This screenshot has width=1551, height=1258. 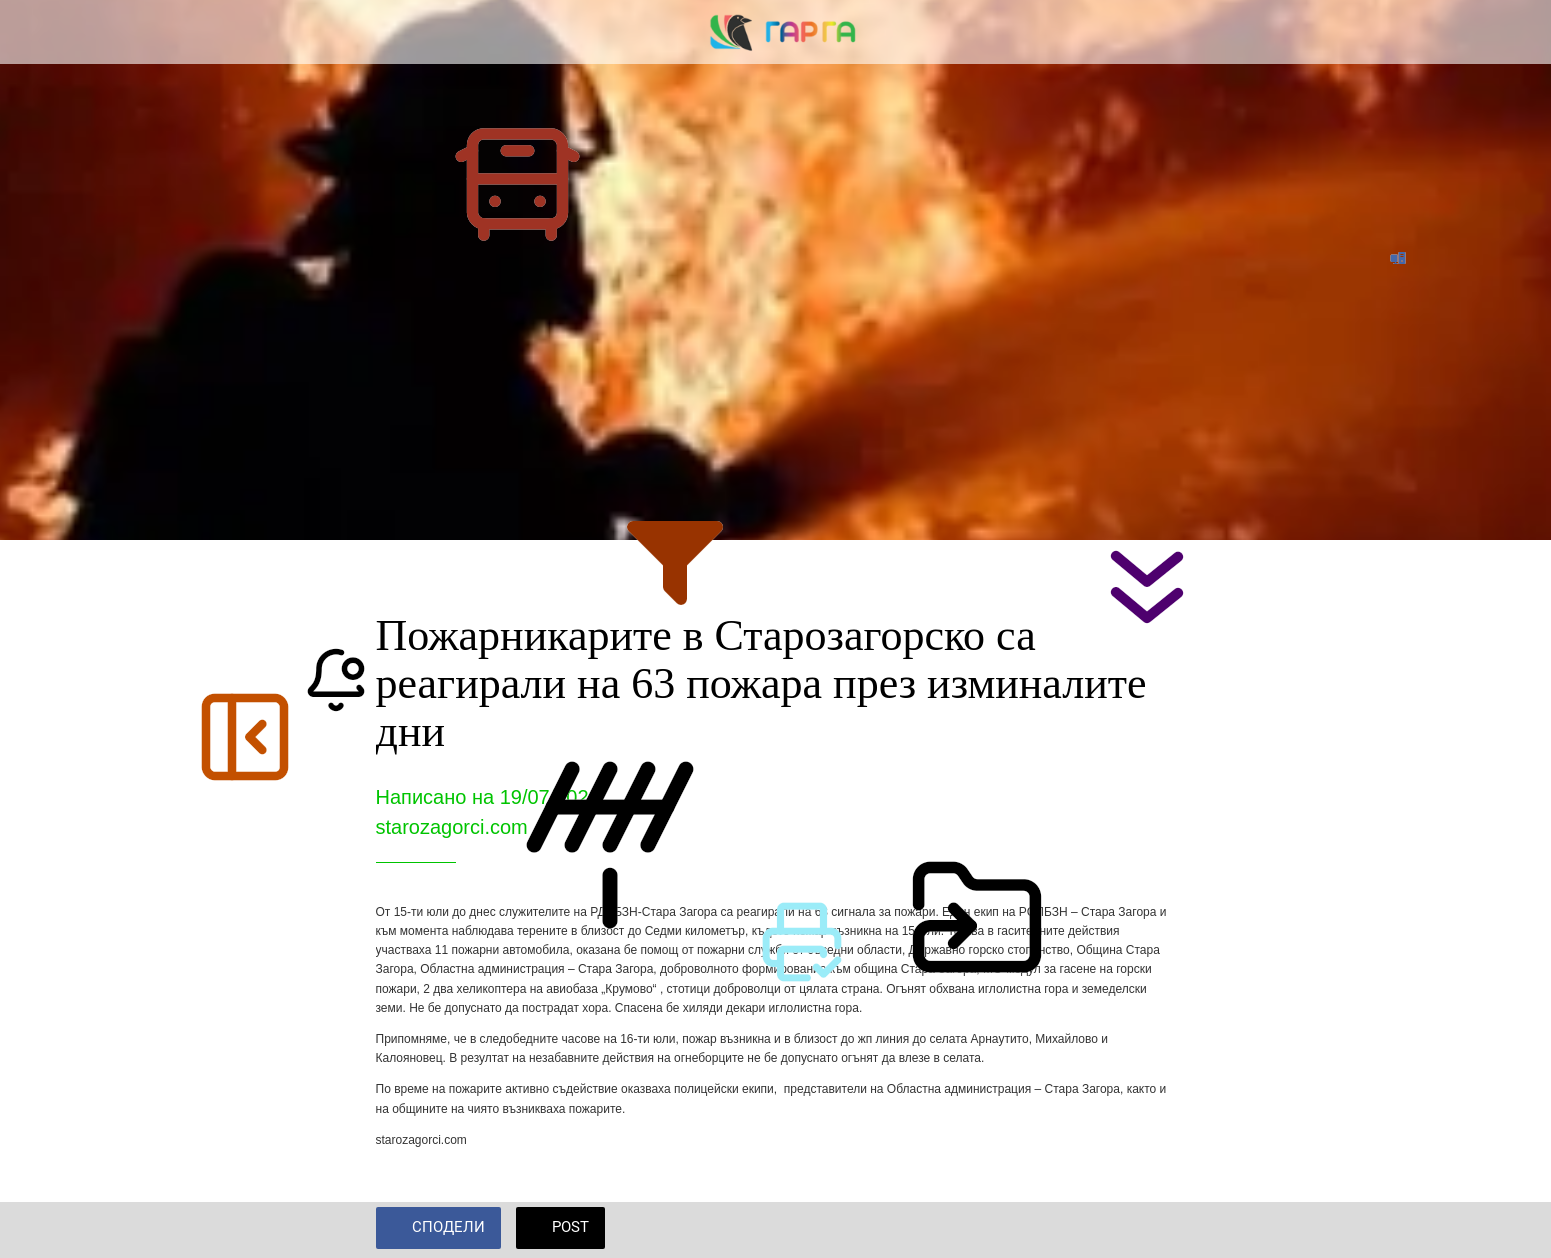 I want to click on access desktop computer settings, so click(x=1398, y=258).